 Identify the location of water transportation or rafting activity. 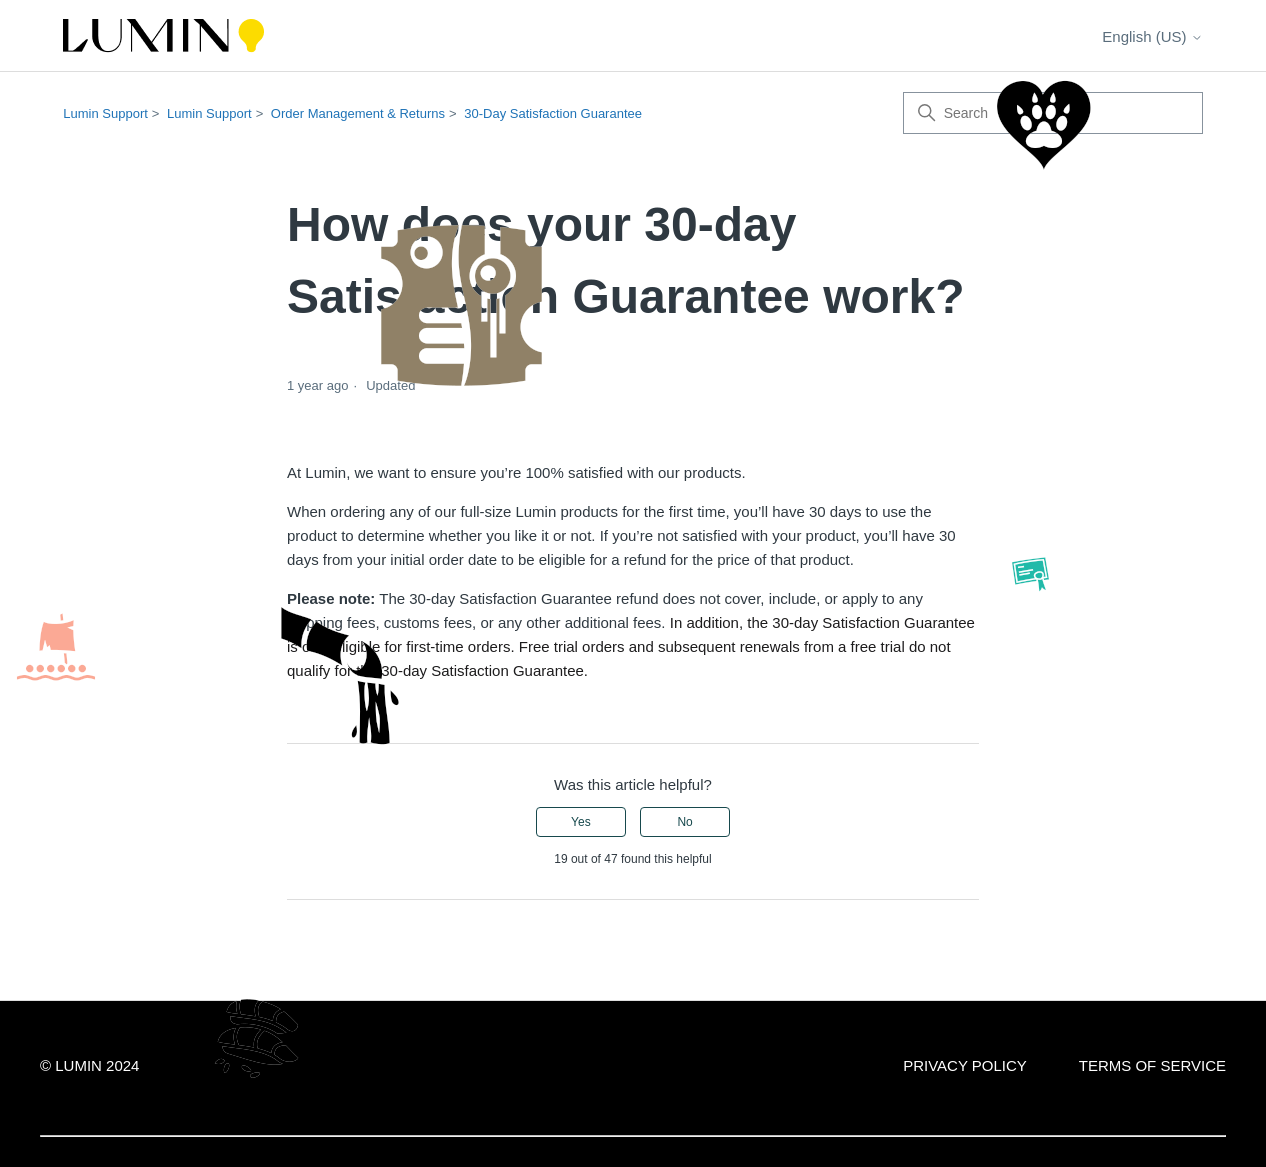
(56, 647).